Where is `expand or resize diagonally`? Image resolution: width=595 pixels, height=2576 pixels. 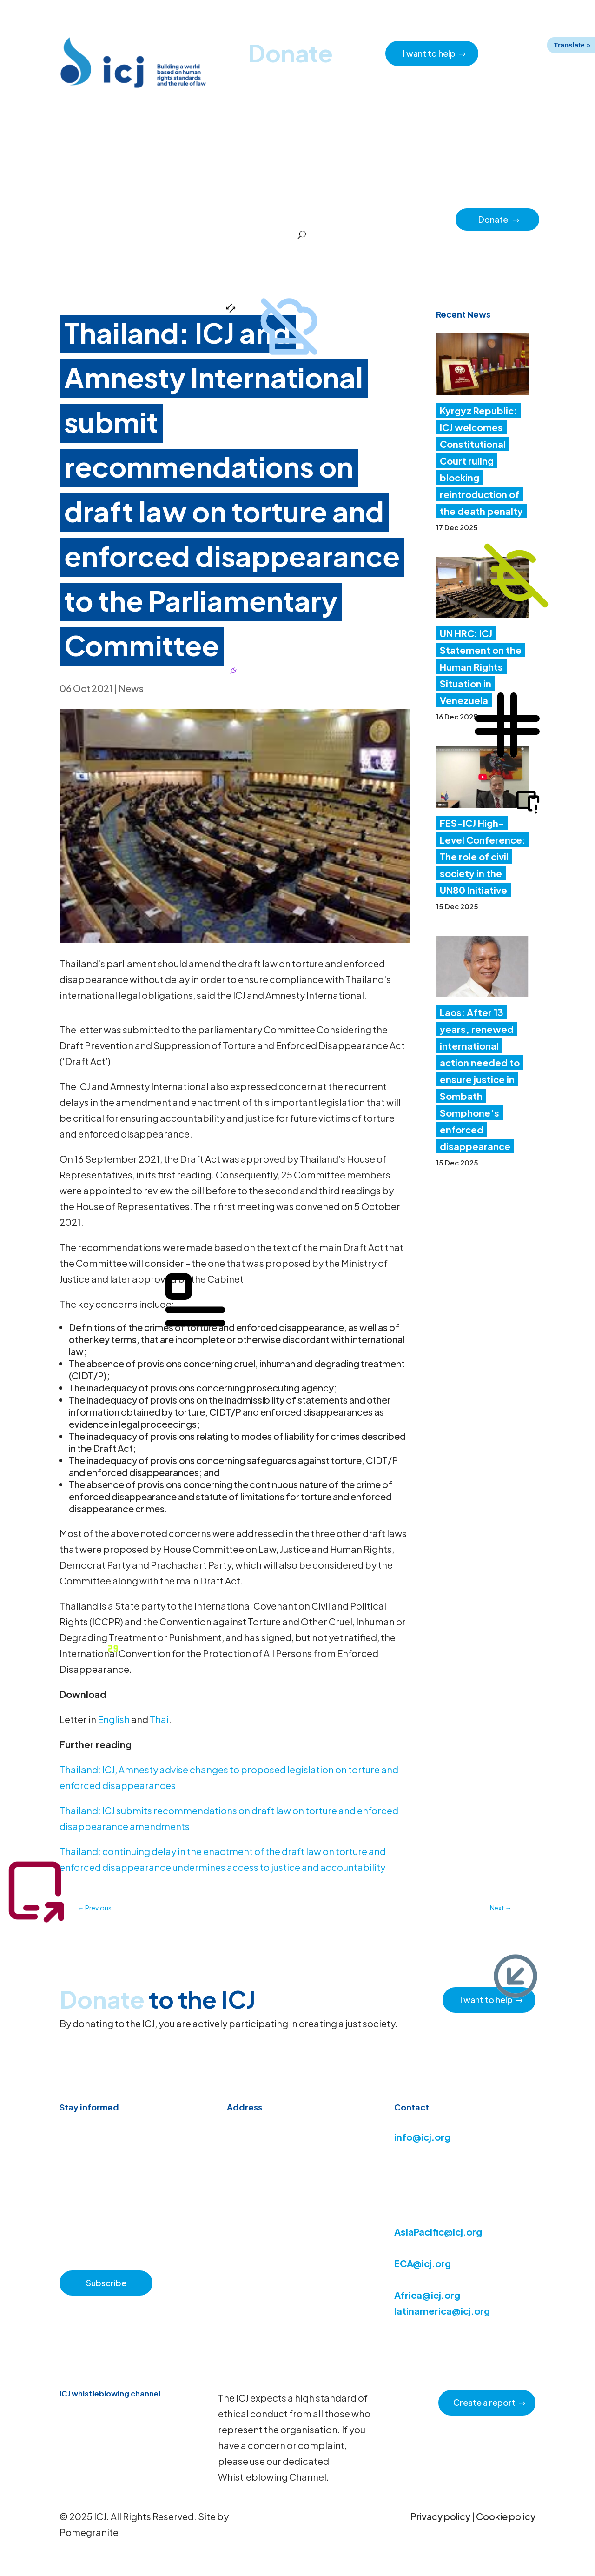 expand or resize diagonally is located at coordinates (231, 308).